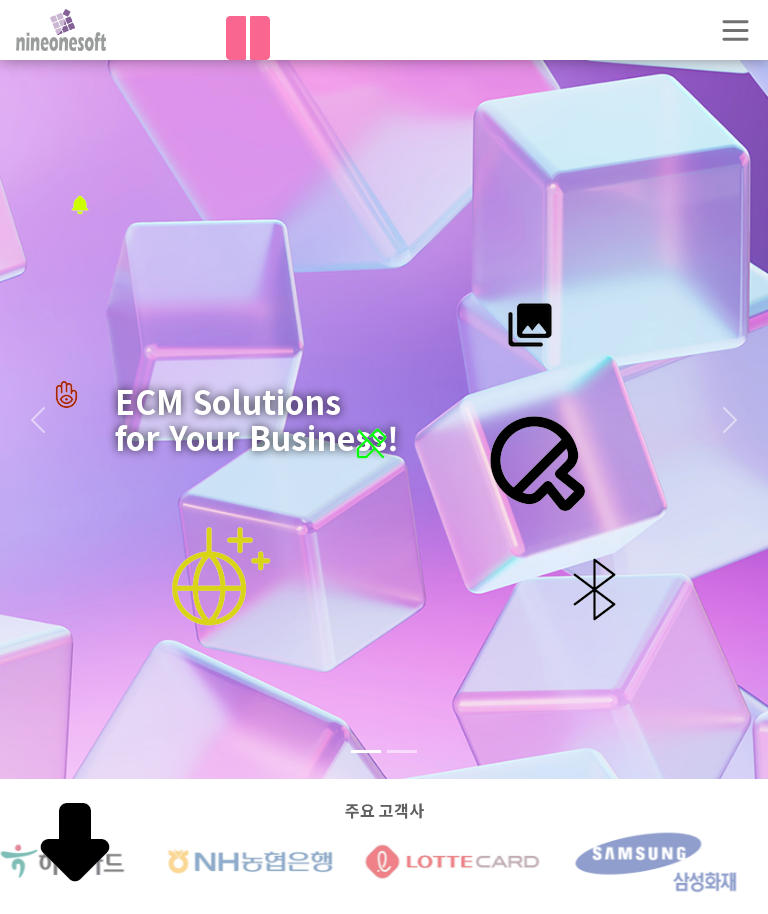  I want to click on access party or event mode, so click(216, 578).